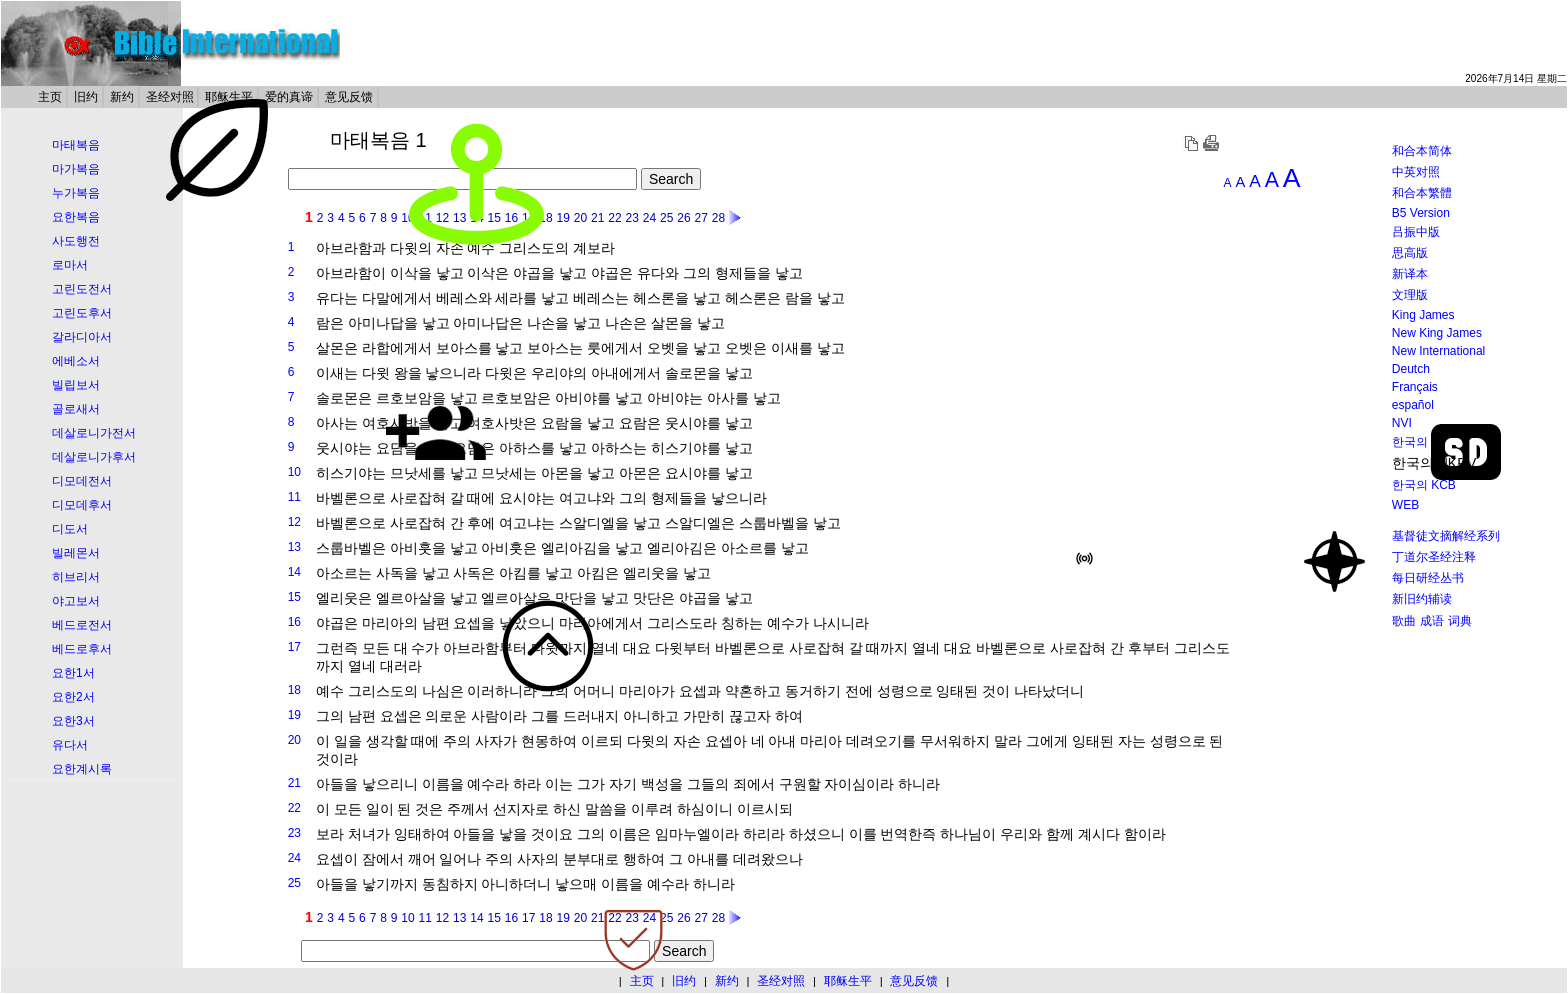 Image resolution: width=1568 pixels, height=994 pixels. What do you see at coordinates (217, 150) in the screenshot?
I see `view eco-friendly or sustainable options` at bounding box center [217, 150].